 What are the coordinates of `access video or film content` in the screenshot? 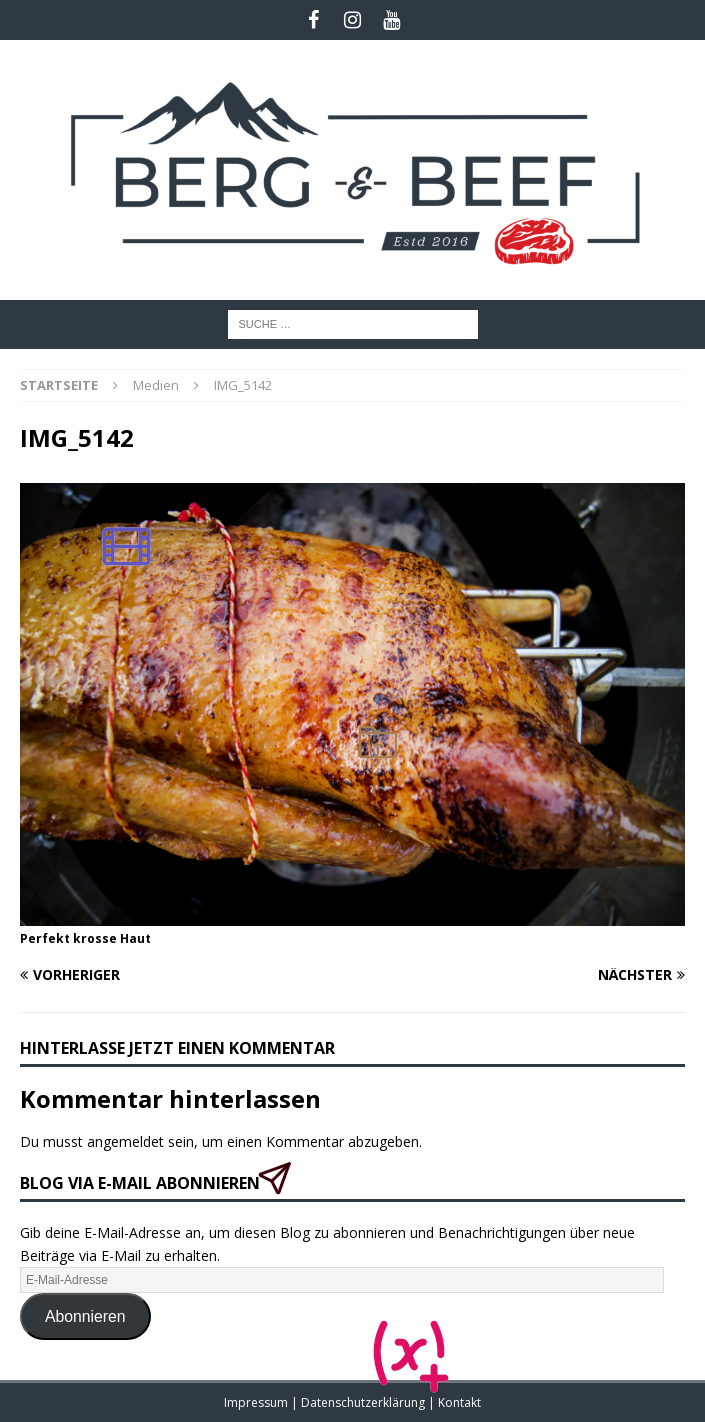 It's located at (126, 546).